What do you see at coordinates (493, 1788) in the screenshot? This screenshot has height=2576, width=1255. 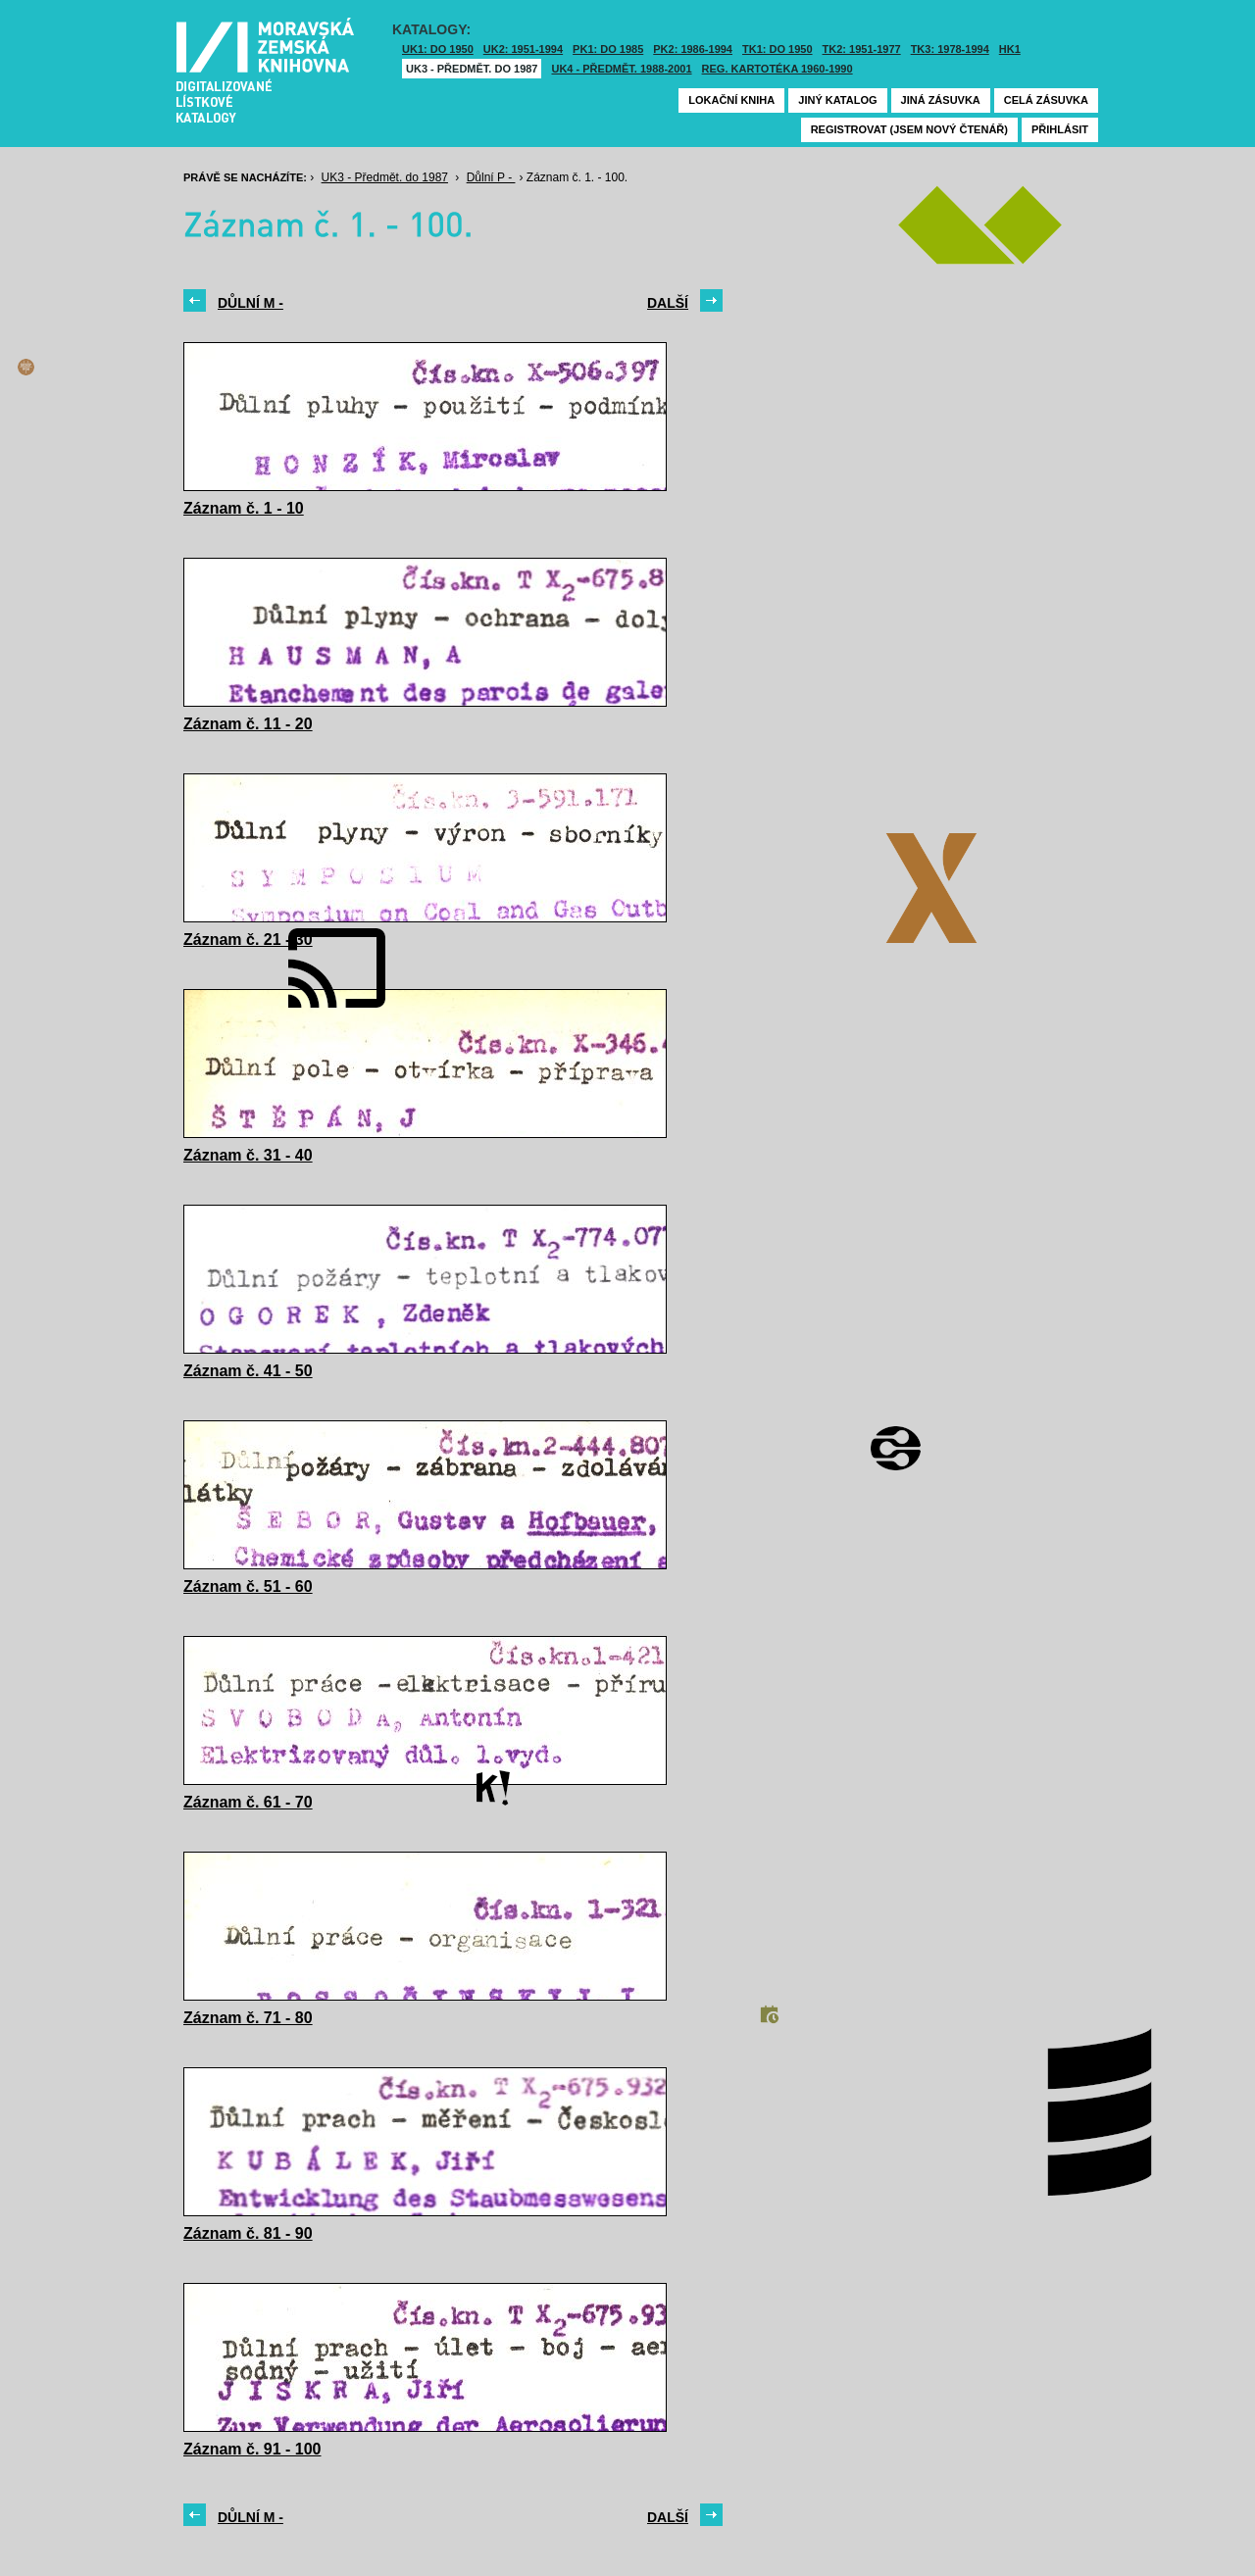 I see `open Kahoot! app` at bounding box center [493, 1788].